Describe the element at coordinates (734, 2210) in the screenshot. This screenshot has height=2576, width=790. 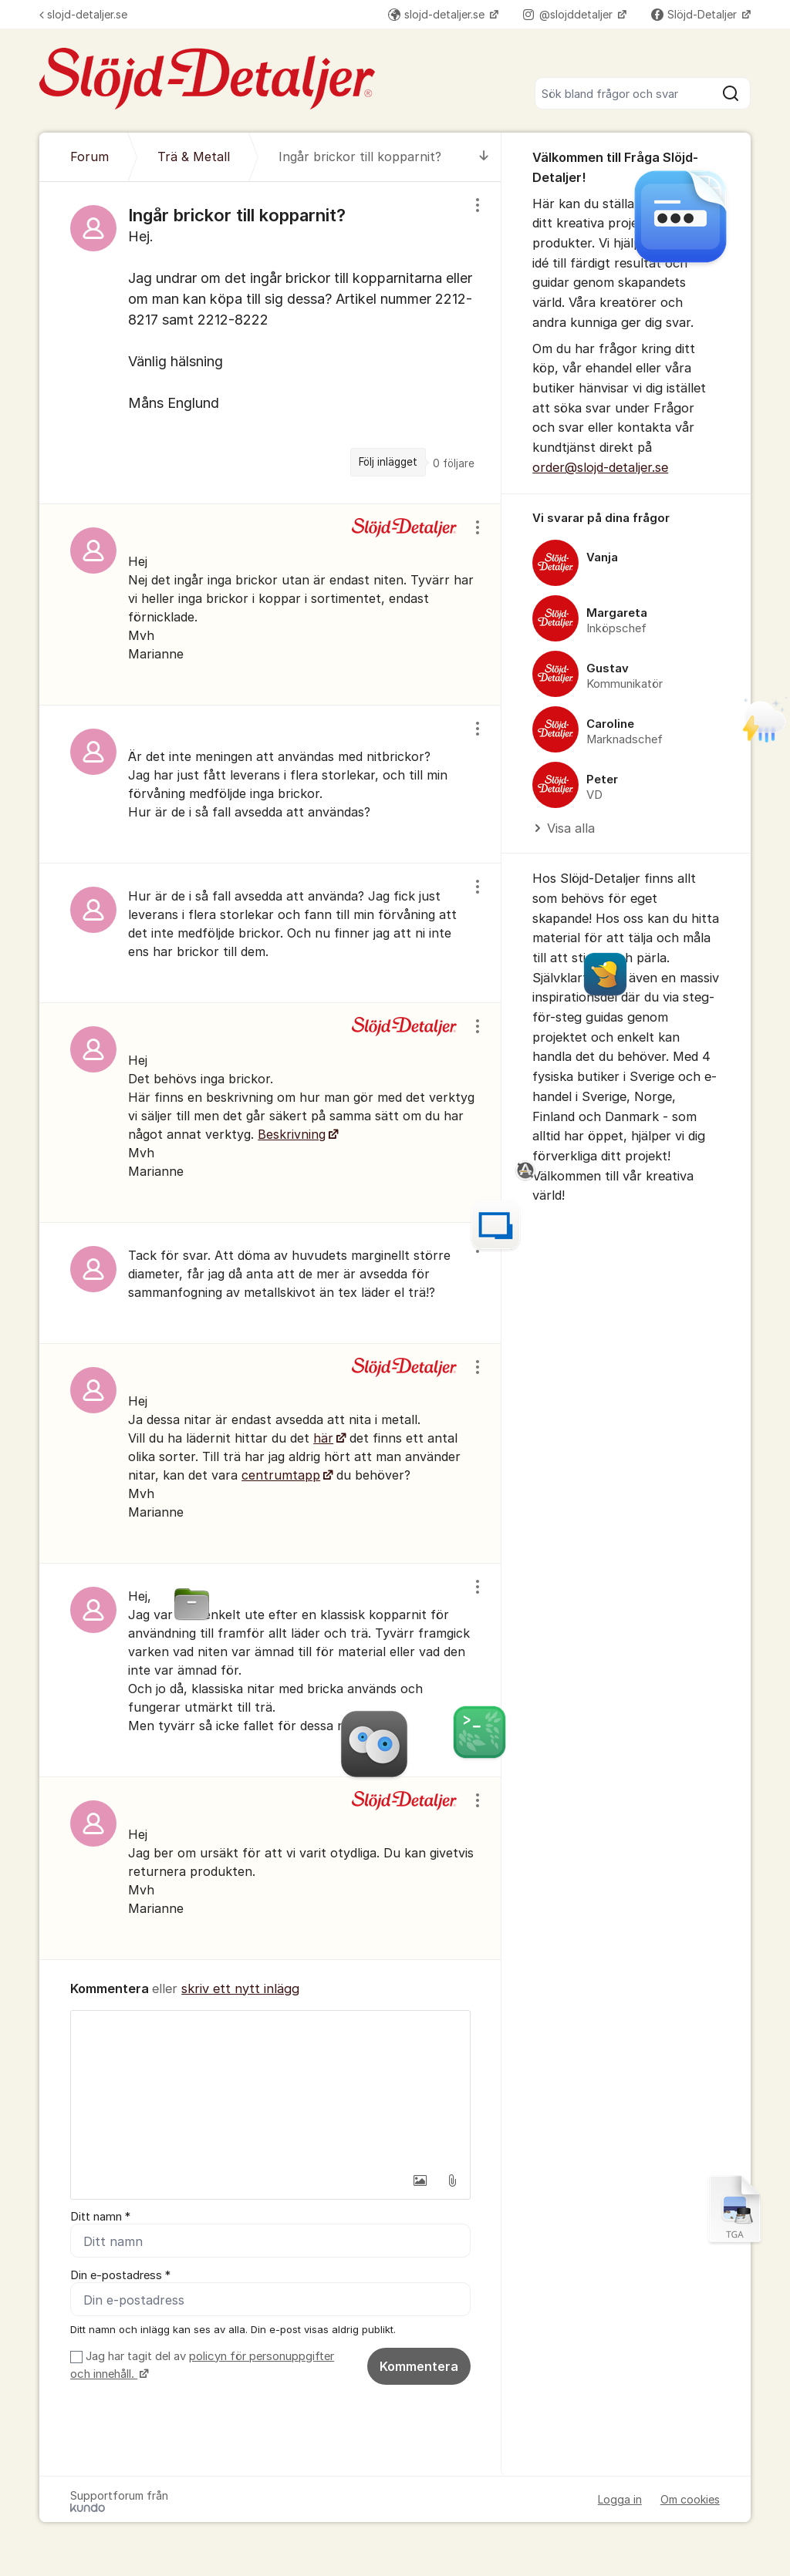
I see `a TGA image file` at that location.